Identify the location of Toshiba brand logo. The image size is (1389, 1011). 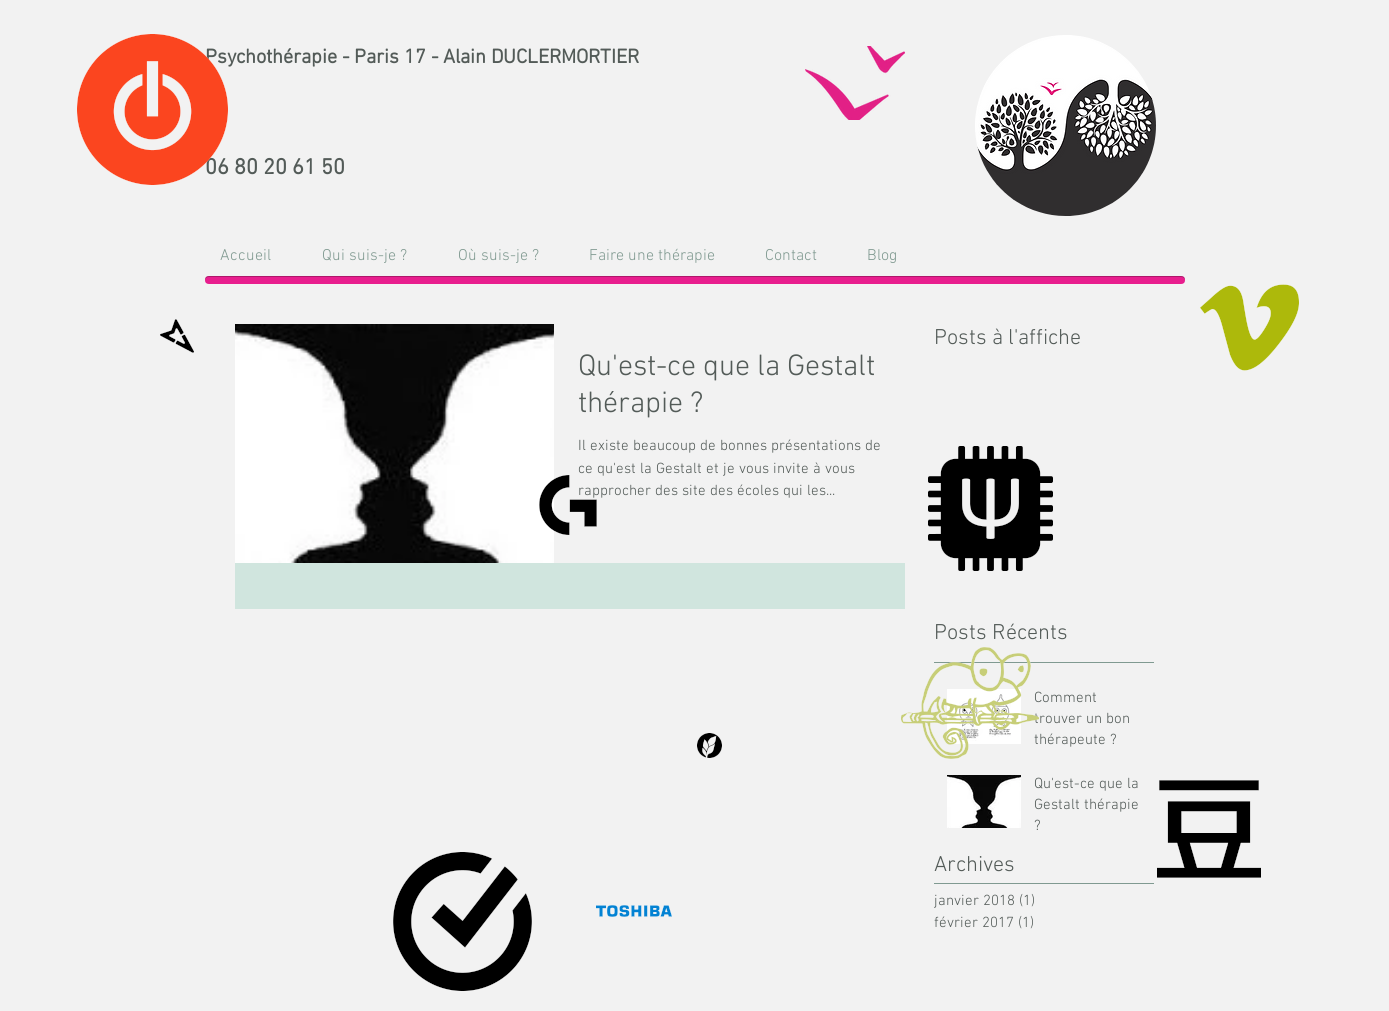
(634, 911).